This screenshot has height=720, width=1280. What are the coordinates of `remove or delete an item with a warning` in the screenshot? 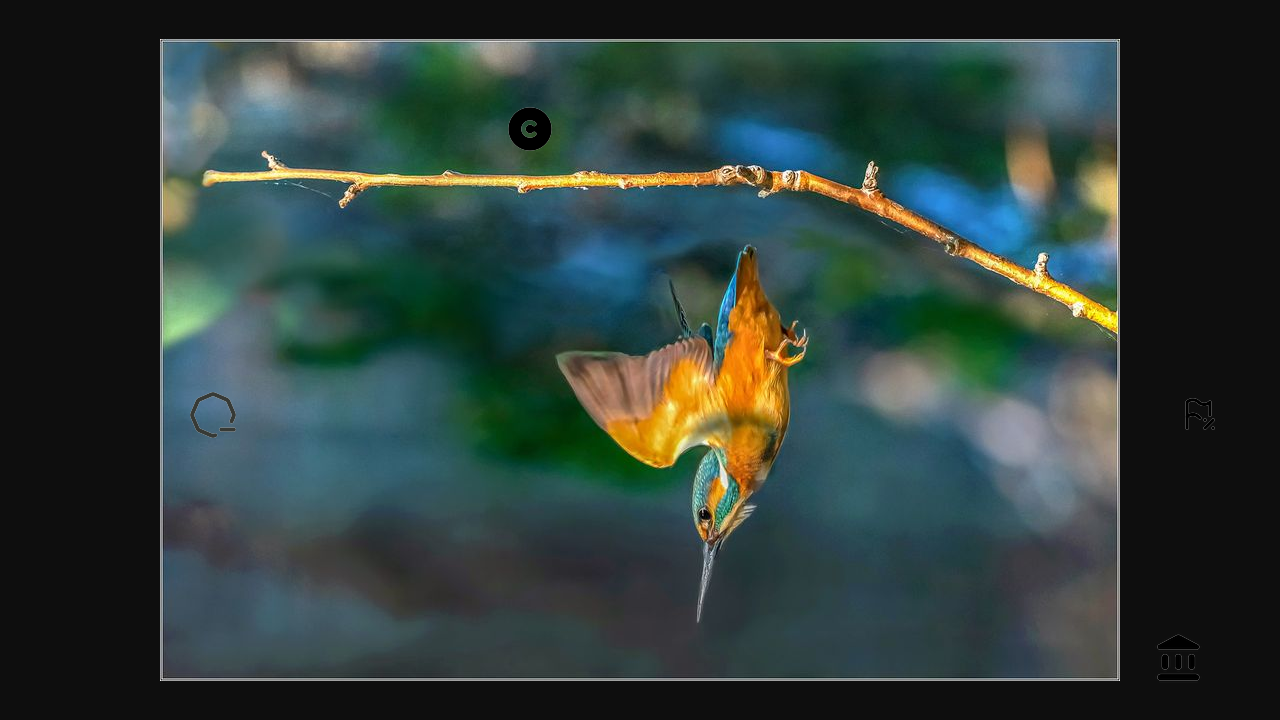 It's located at (213, 415).